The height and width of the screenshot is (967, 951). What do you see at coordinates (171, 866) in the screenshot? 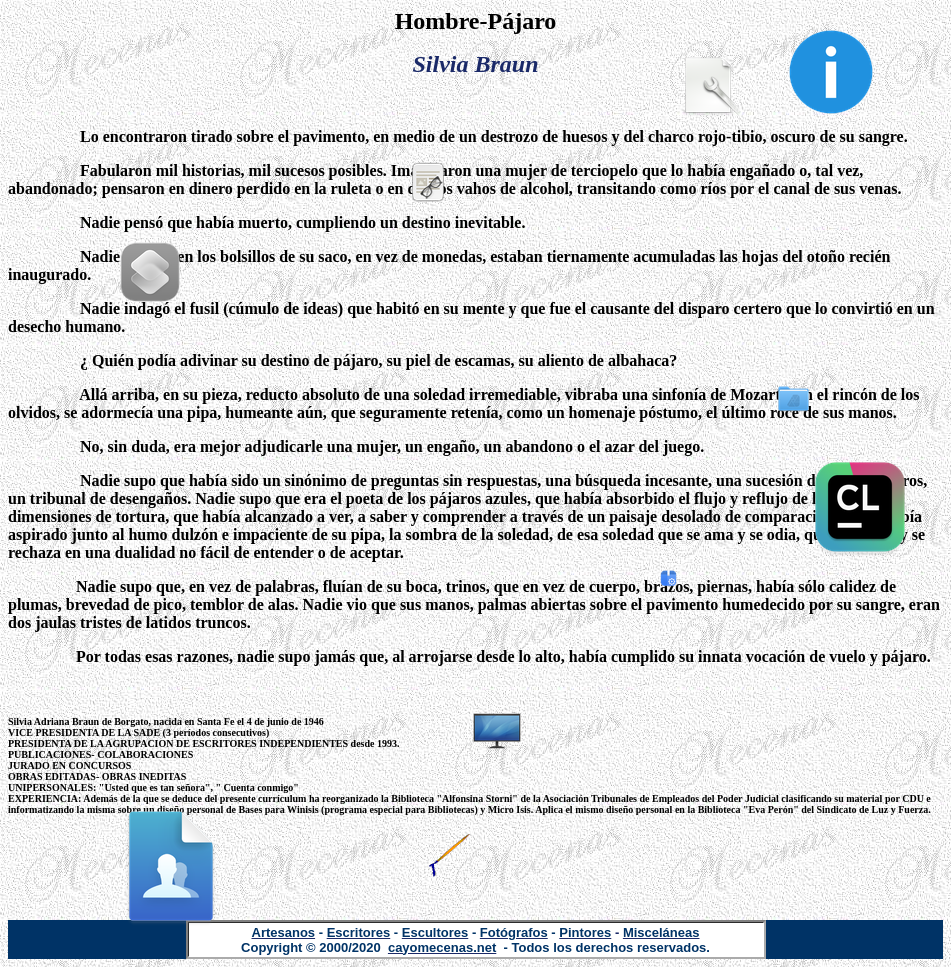
I see `user data or contacts file` at bounding box center [171, 866].